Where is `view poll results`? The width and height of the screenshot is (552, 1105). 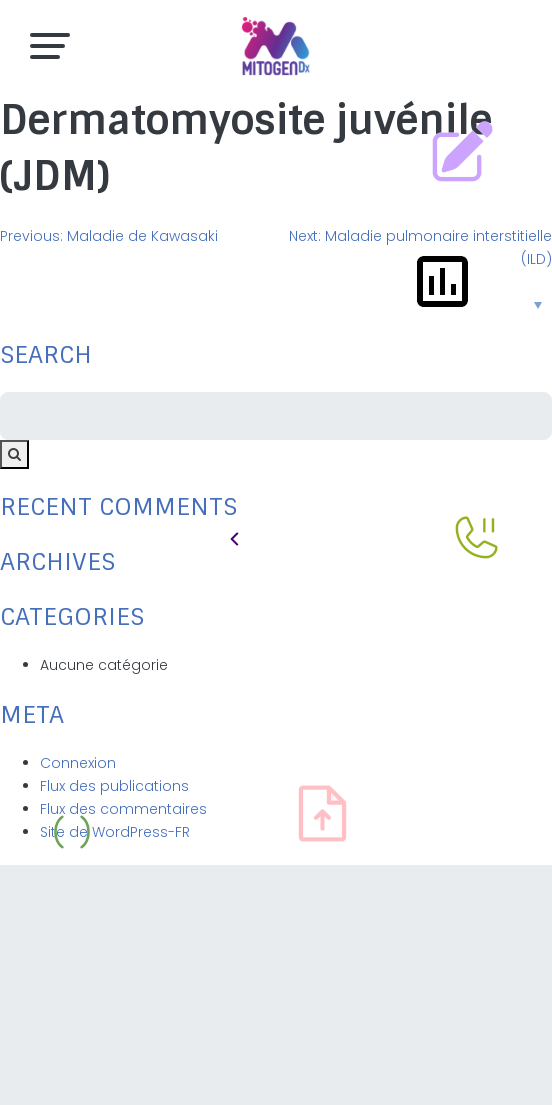
view poll results is located at coordinates (442, 281).